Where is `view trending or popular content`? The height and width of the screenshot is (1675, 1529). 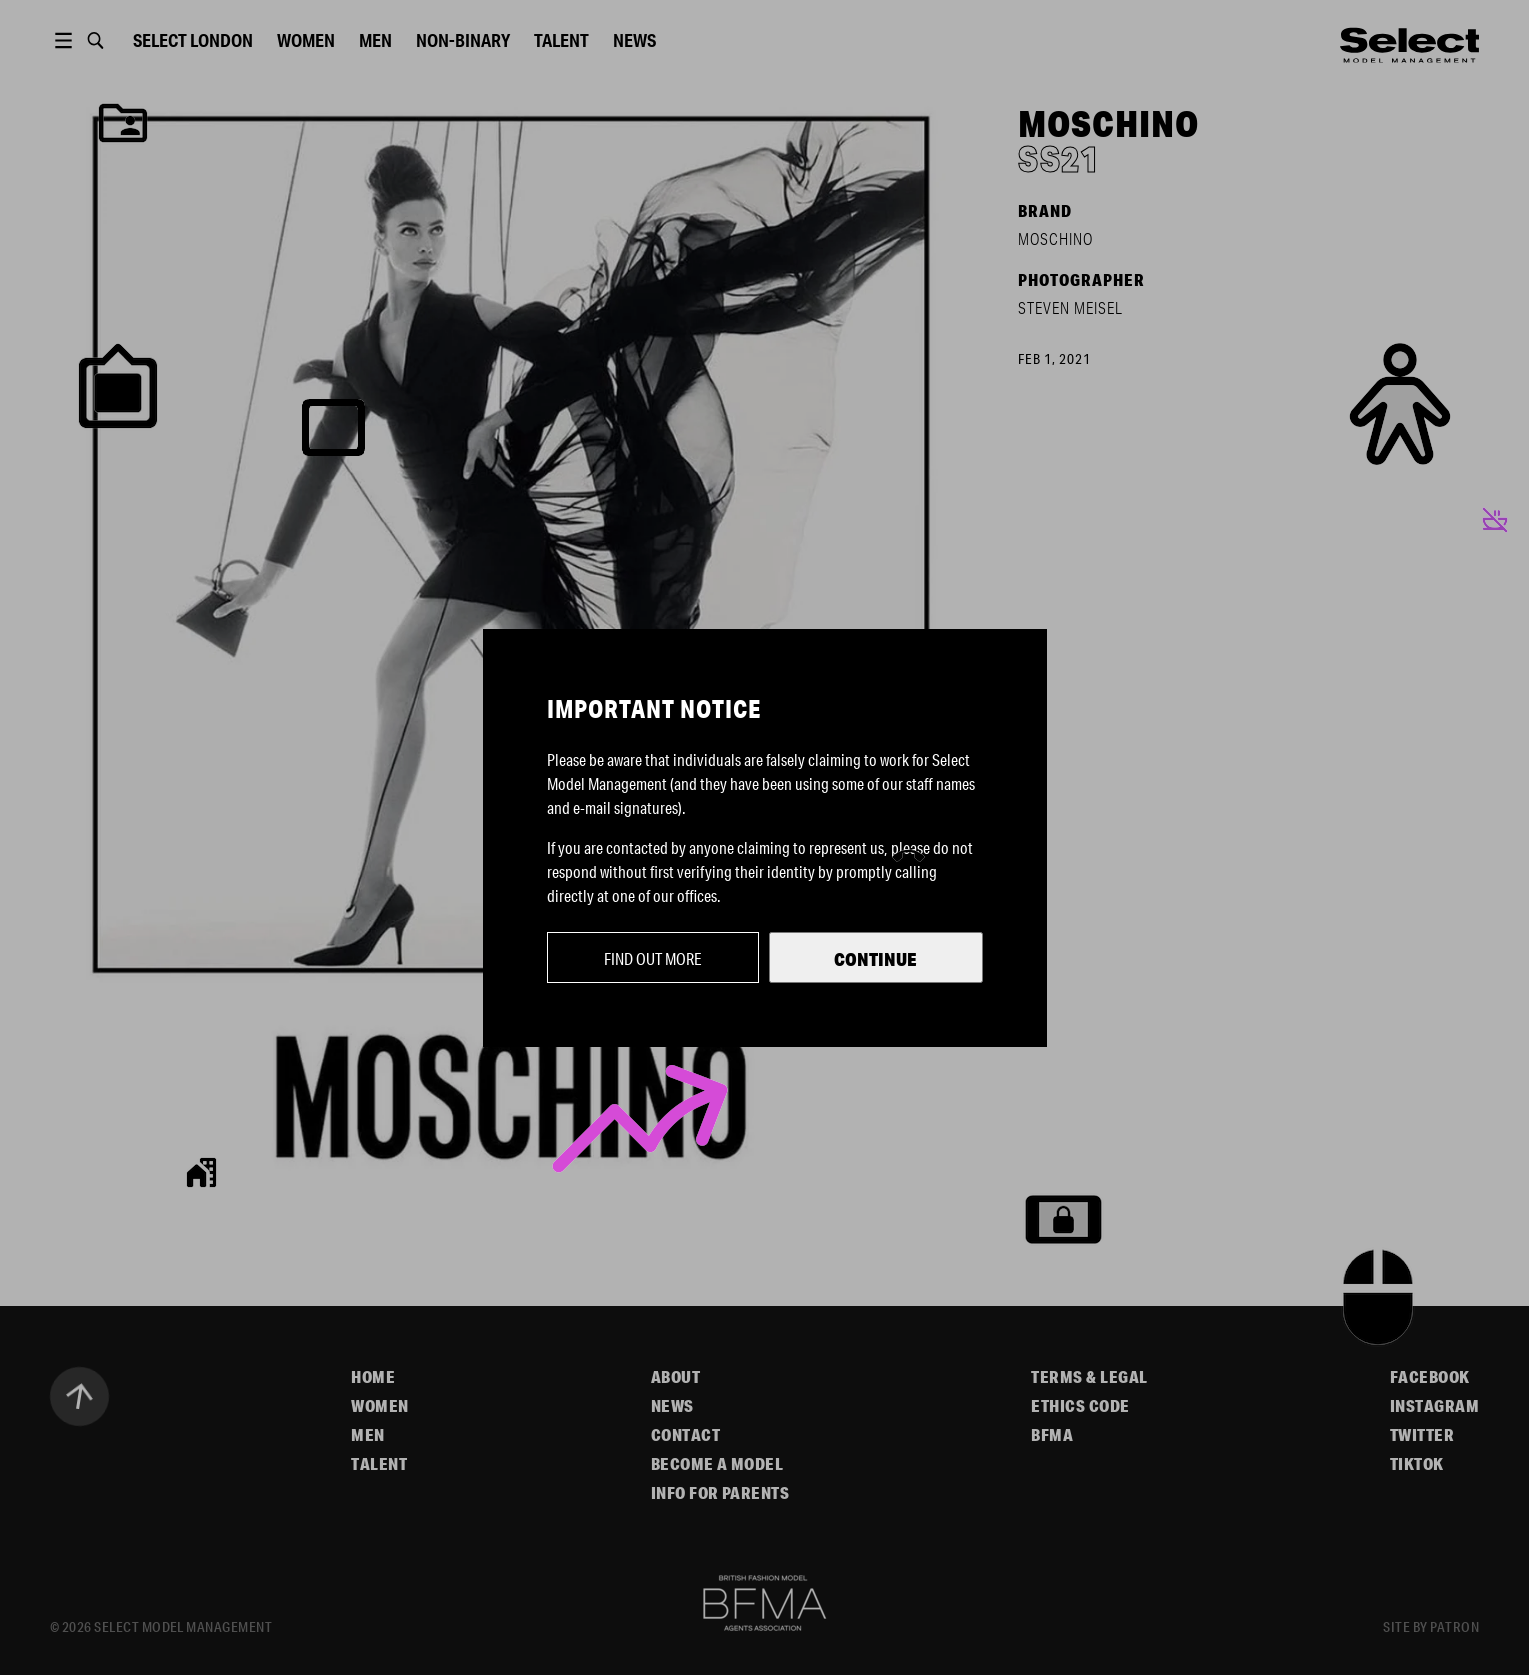
view trending or popular content is located at coordinates (639, 1116).